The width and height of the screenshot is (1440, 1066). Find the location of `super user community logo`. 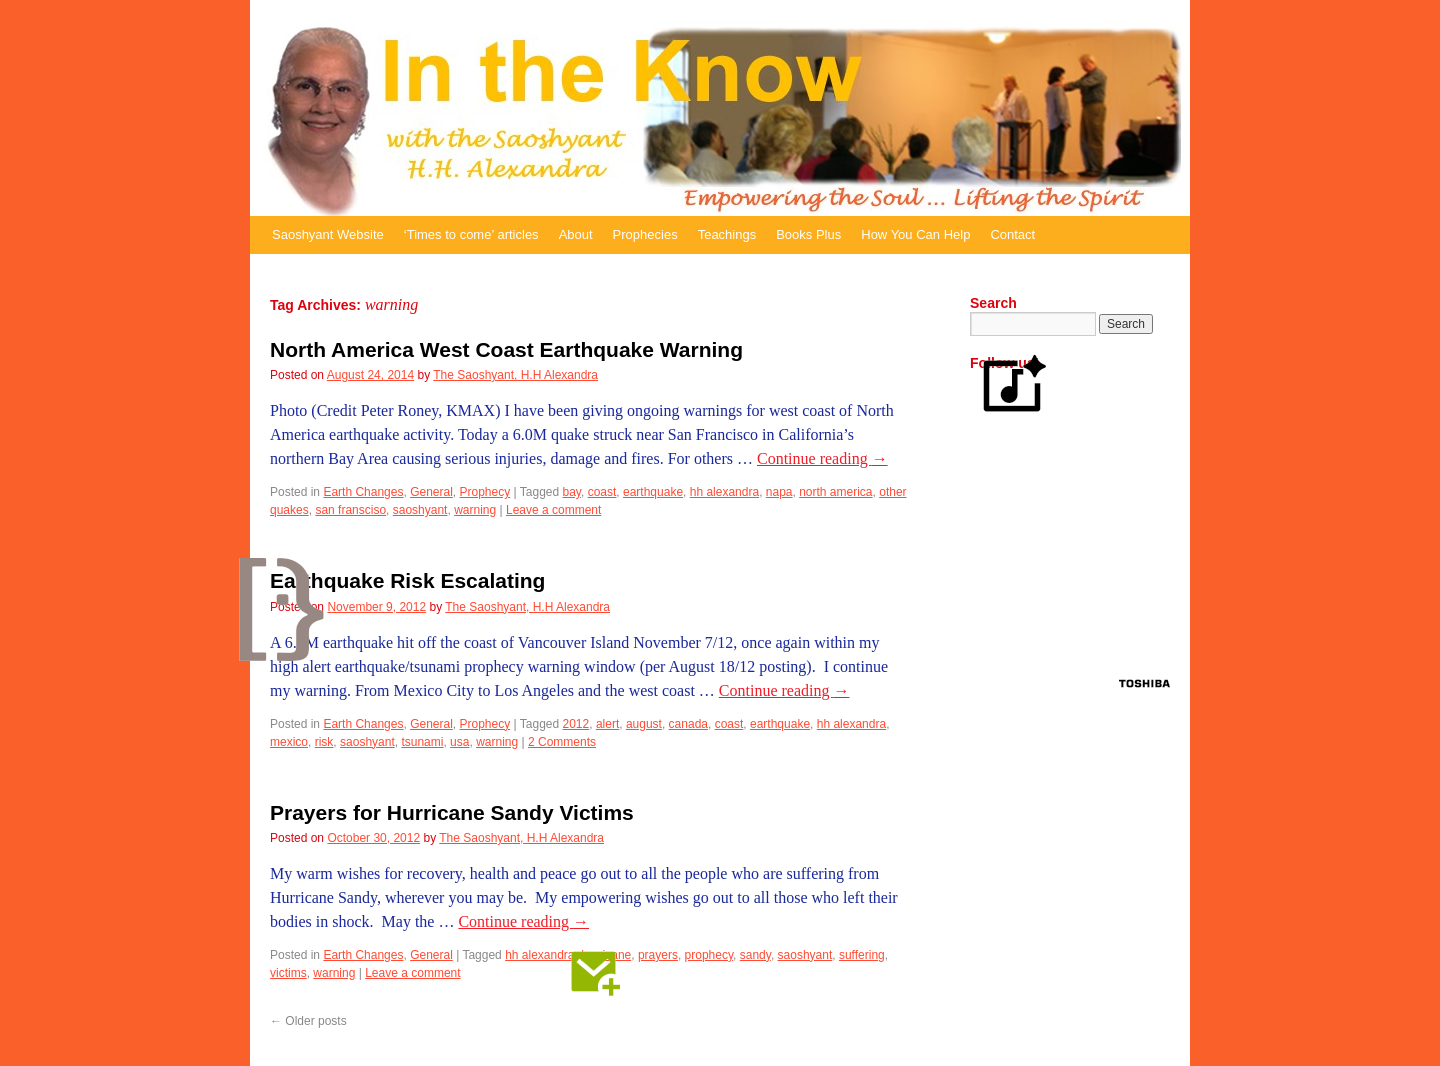

super user community logo is located at coordinates (281, 609).